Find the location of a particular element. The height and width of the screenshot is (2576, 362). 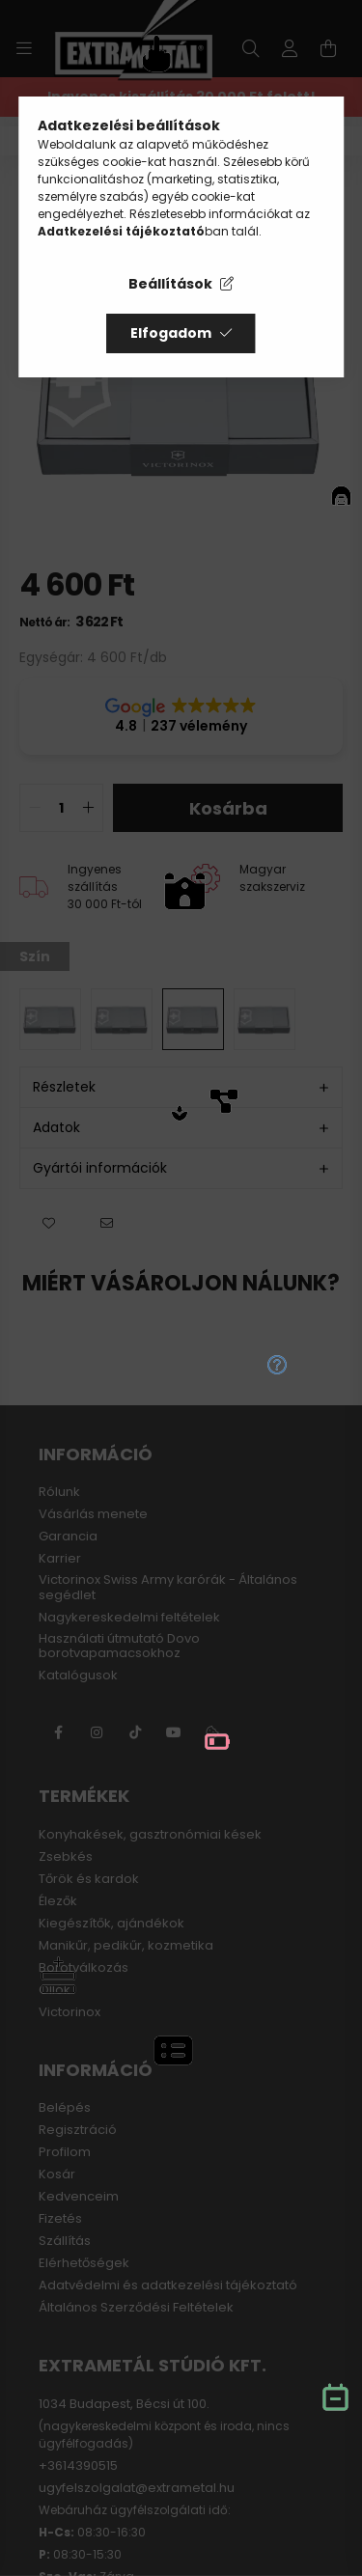

indicates low battery level is located at coordinates (216, 1741).